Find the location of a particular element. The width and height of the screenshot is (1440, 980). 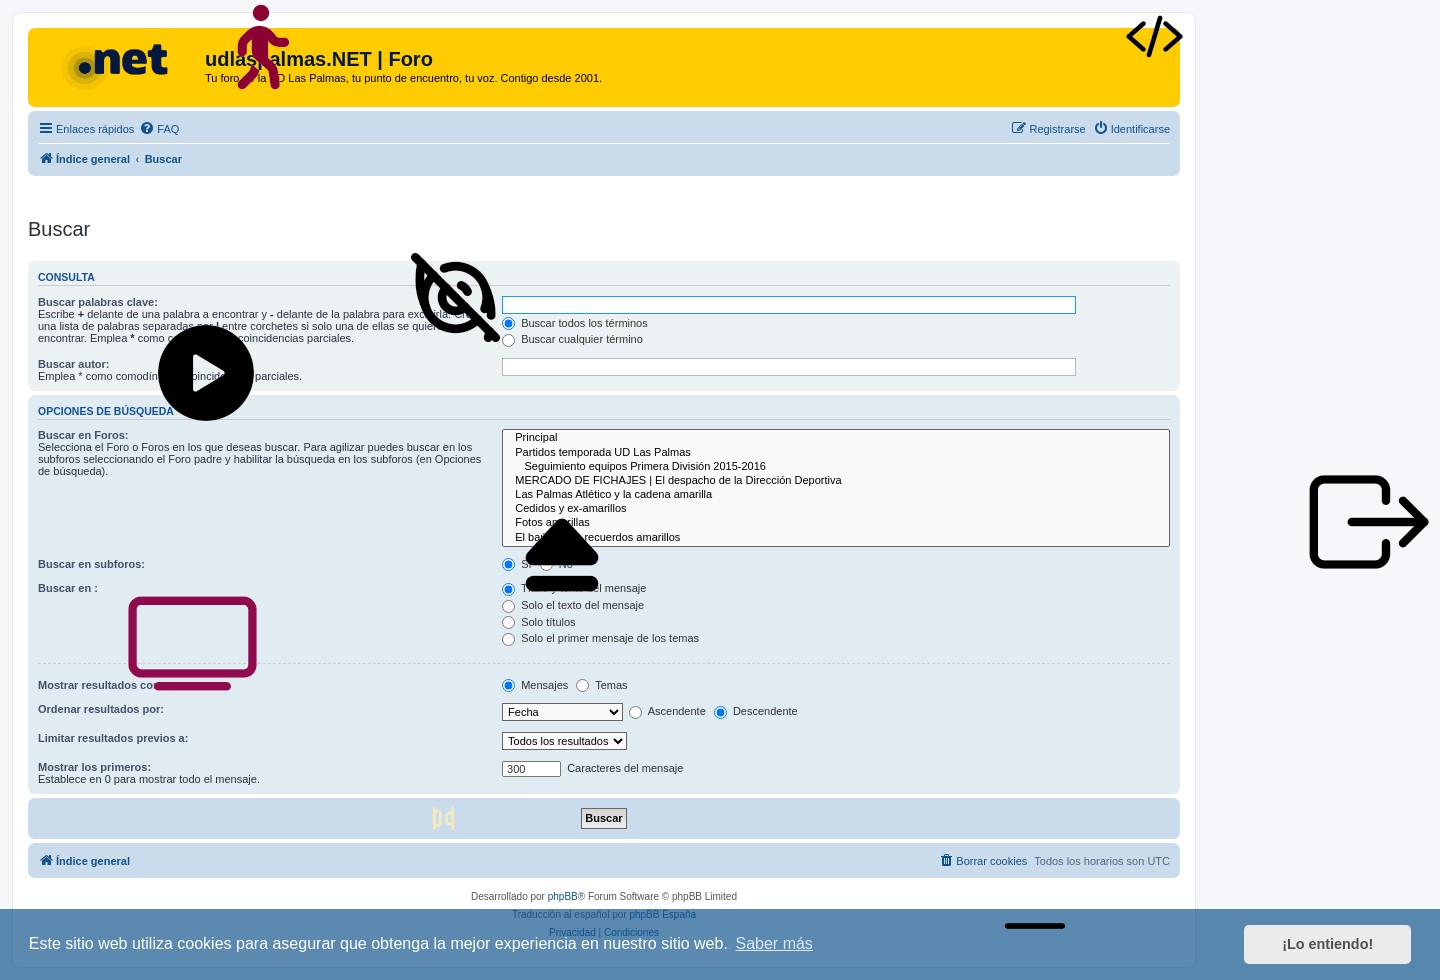

distribute elements with equal horizontal spacing is located at coordinates (443, 818).